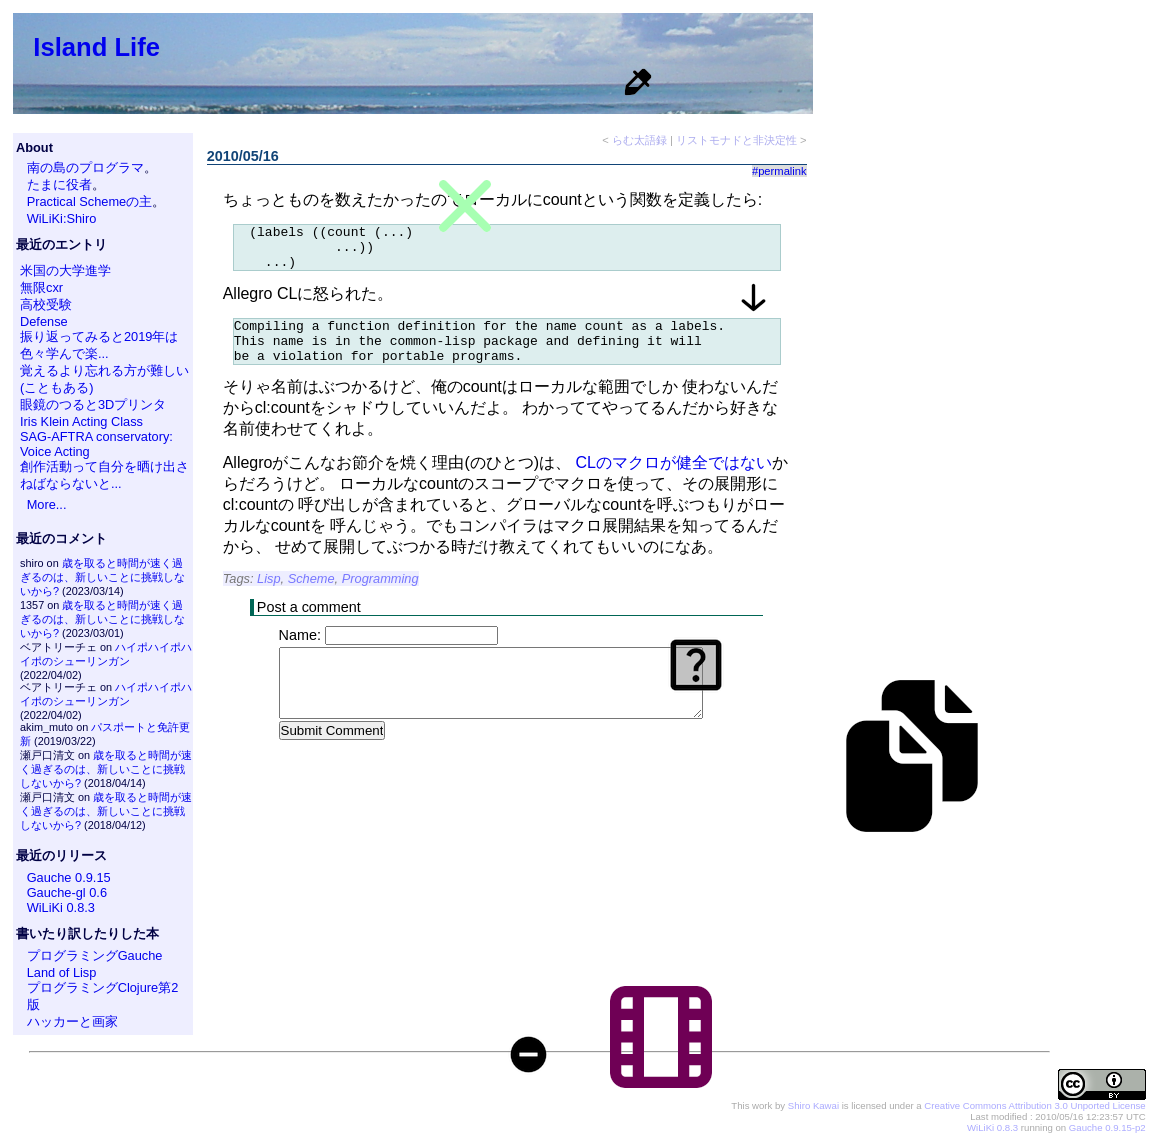 The width and height of the screenshot is (1159, 1147). What do you see at coordinates (753, 297) in the screenshot?
I see `scroll down or view more content` at bounding box center [753, 297].